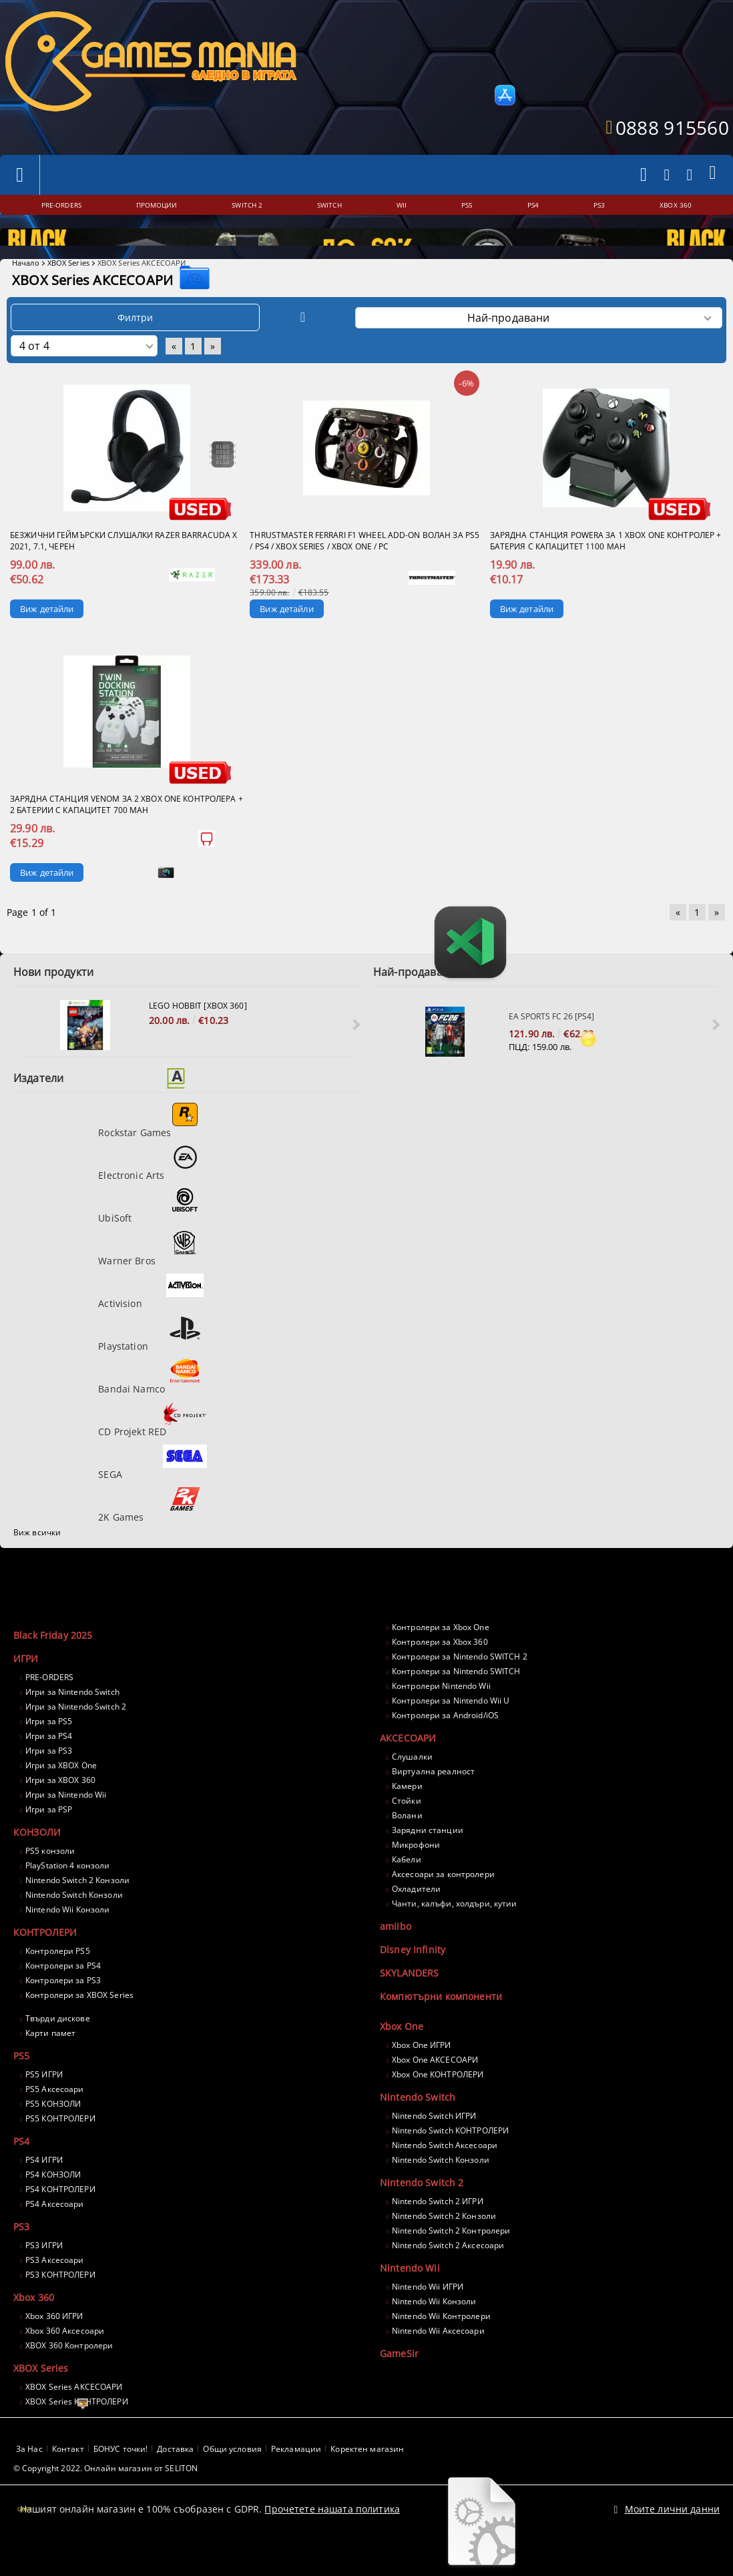 Image resolution: width=733 pixels, height=2576 pixels. Describe the element at coordinates (481, 2523) in the screenshot. I see `shared library file used by system applications` at that location.